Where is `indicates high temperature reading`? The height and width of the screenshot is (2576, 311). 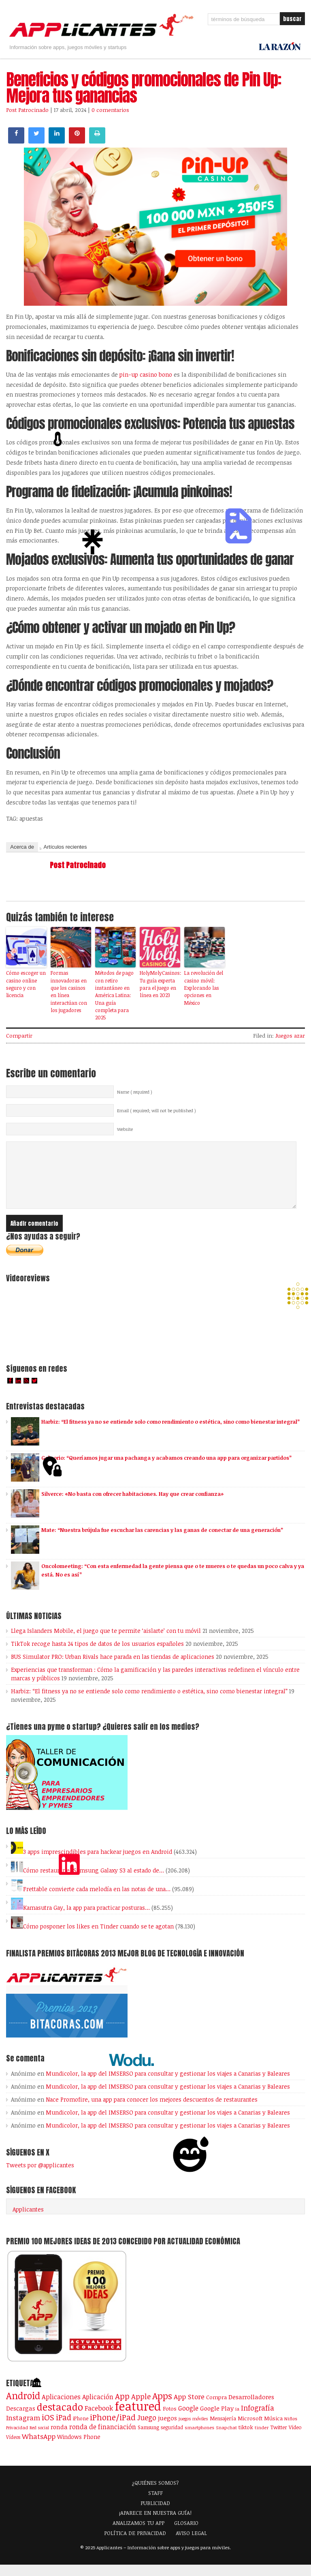
indicates high temperature reading is located at coordinates (58, 439).